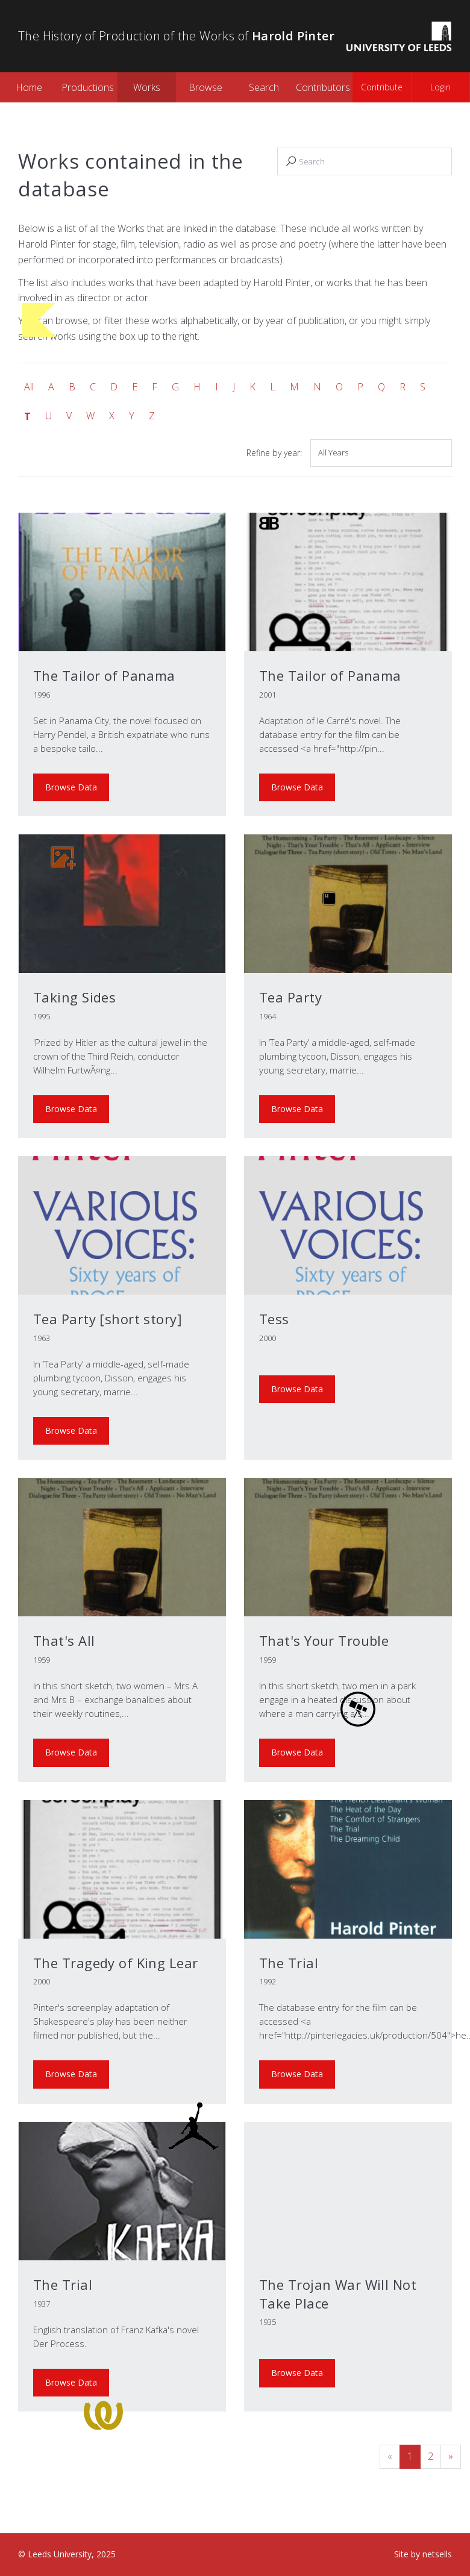 The height and width of the screenshot is (2576, 470). I want to click on NodeBB forum software logo, so click(269, 523).